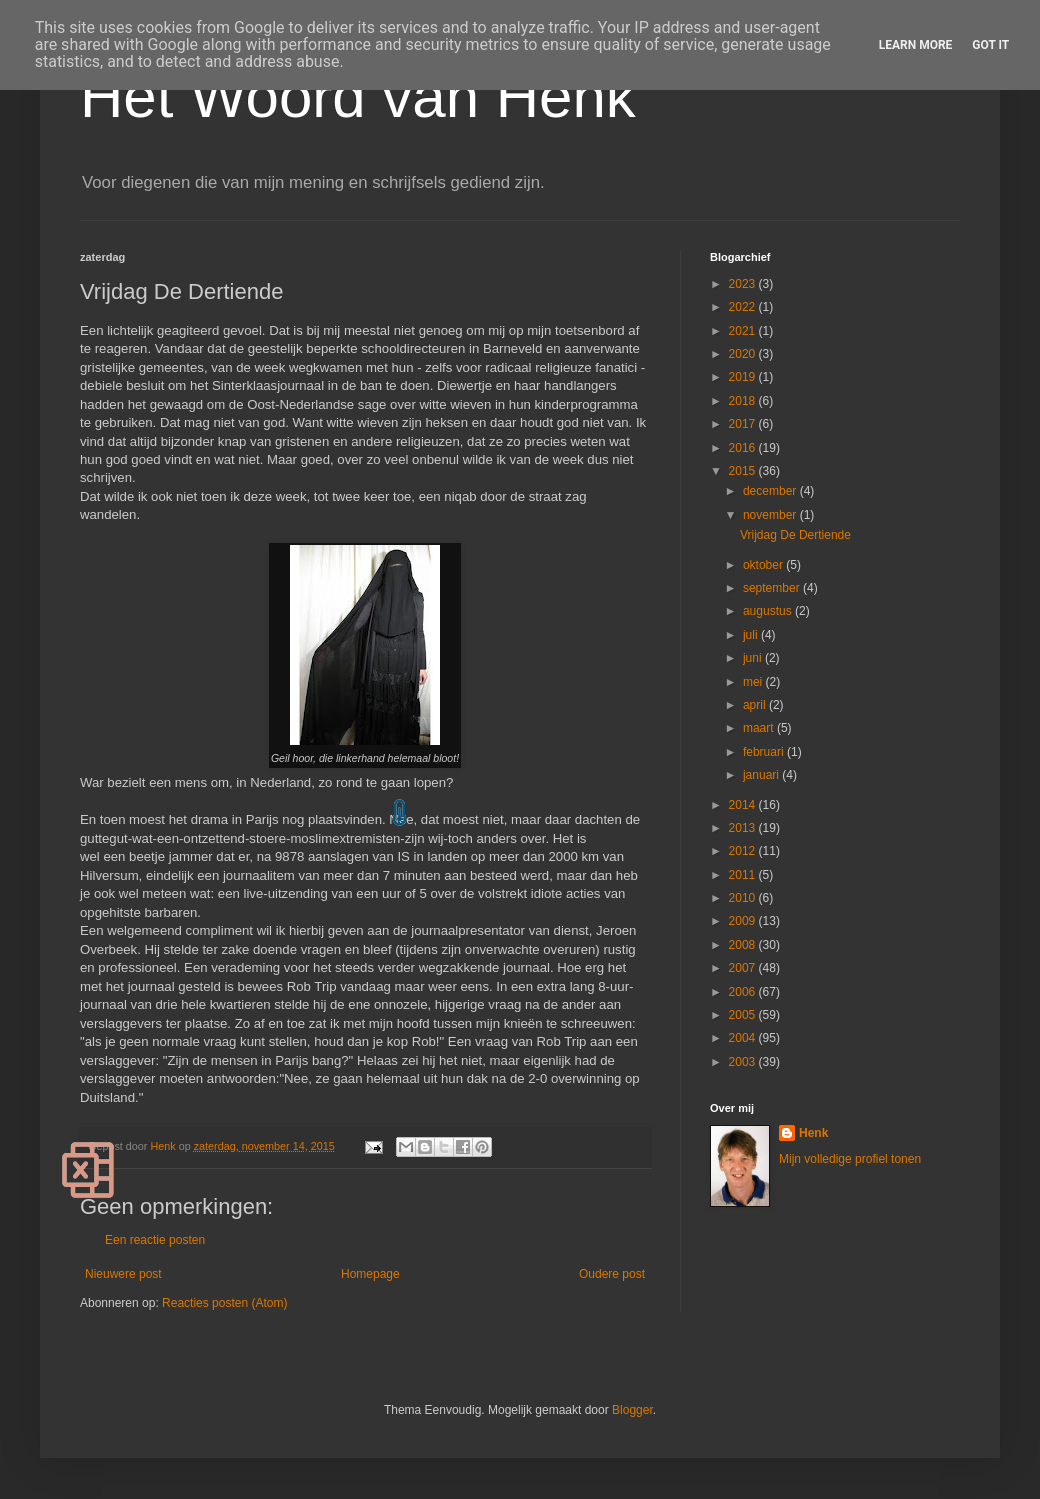  What do you see at coordinates (399, 812) in the screenshot?
I see `view current temperature reading` at bounding box center [399, 812].